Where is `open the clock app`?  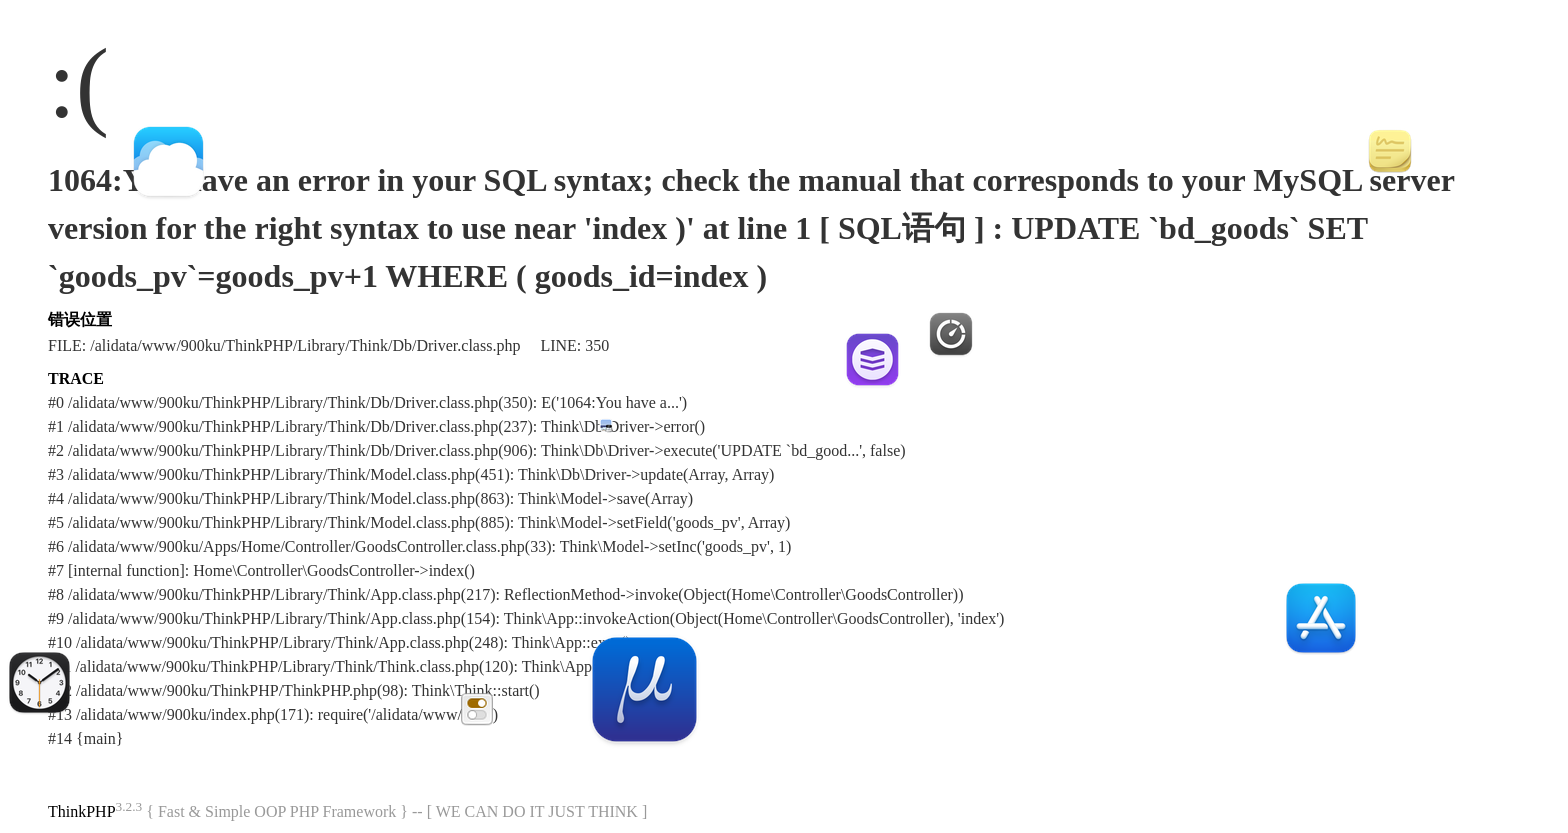
open the clock app is located at coordinates (39, 682).